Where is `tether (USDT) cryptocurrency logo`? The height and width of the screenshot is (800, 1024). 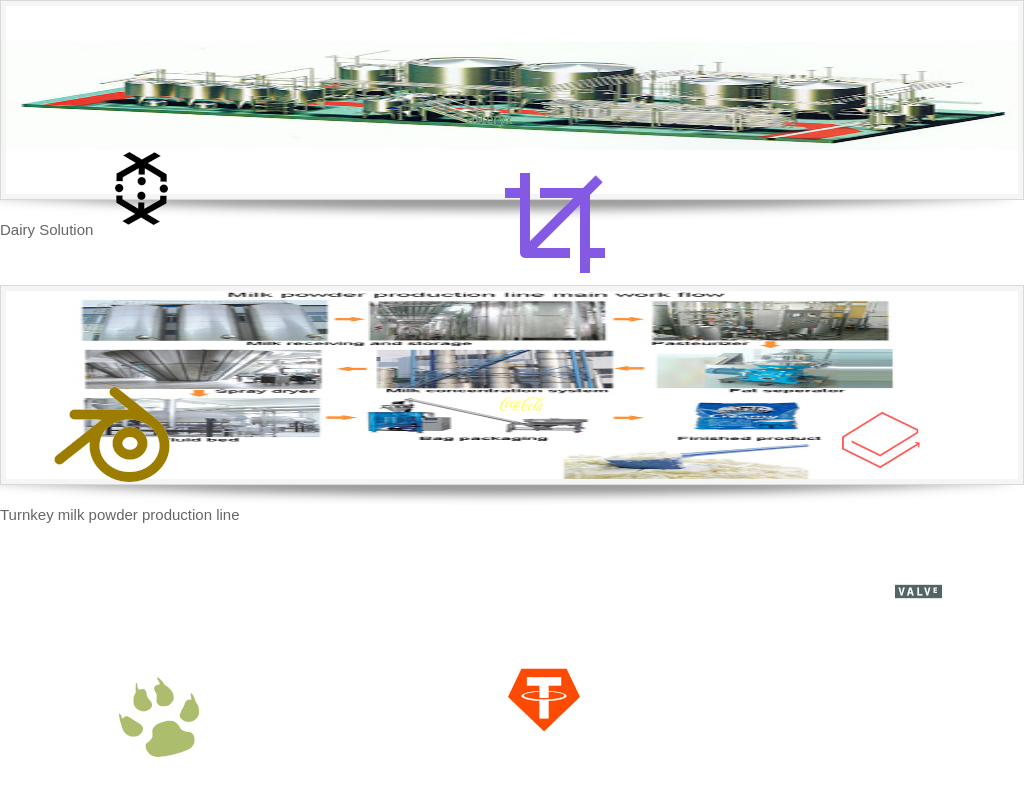 tether (USDT) cryptocurrency logo is located at coordinates (544, 700).